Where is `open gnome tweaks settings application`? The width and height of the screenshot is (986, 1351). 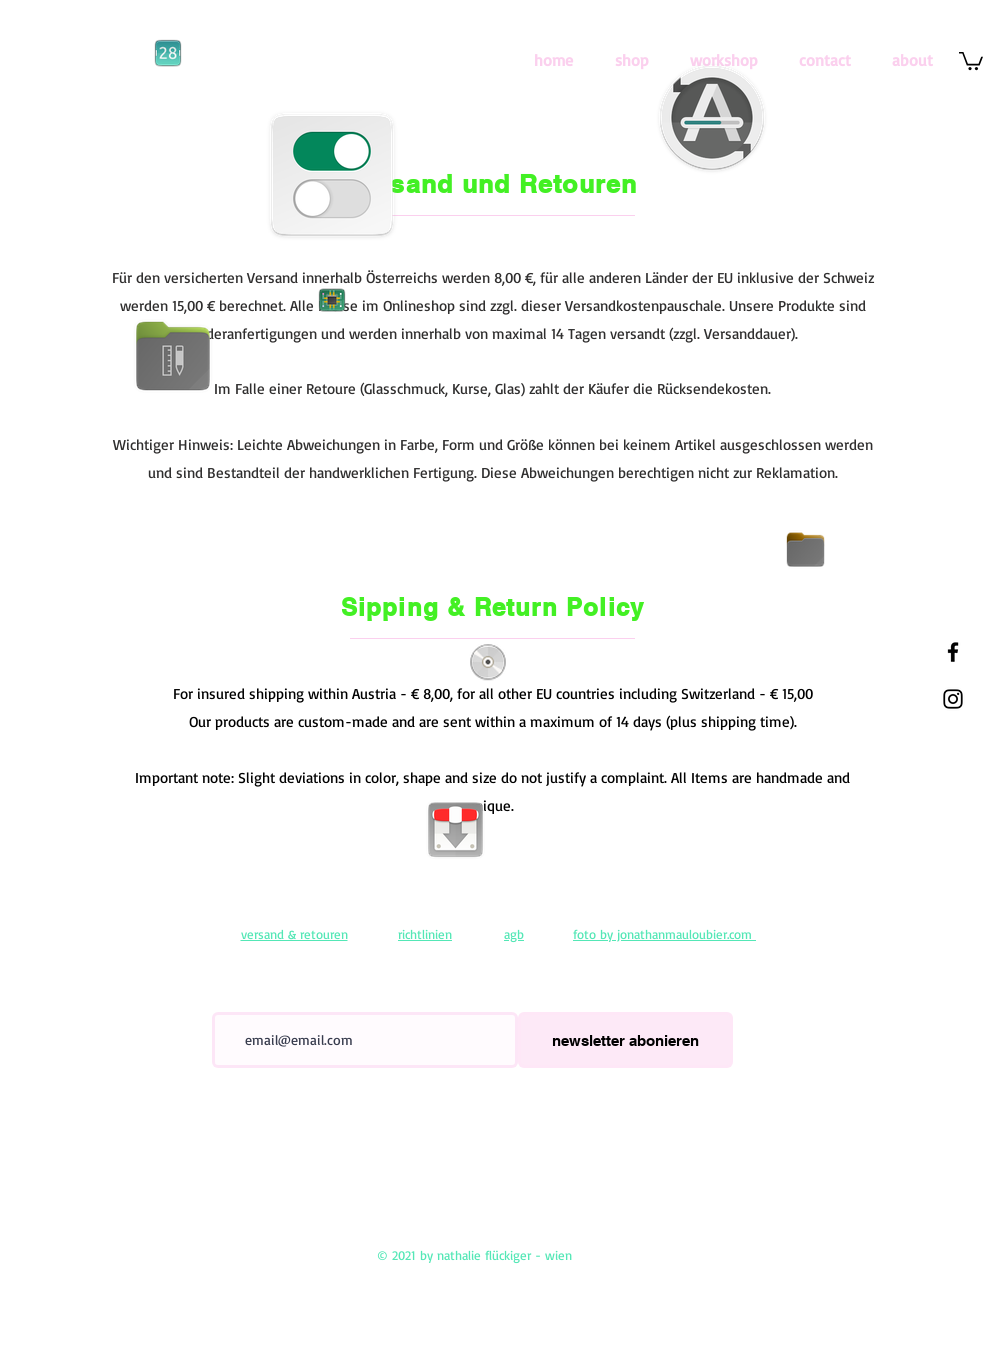 open gnome tweaks settings application is located at coordinates (332, 175).